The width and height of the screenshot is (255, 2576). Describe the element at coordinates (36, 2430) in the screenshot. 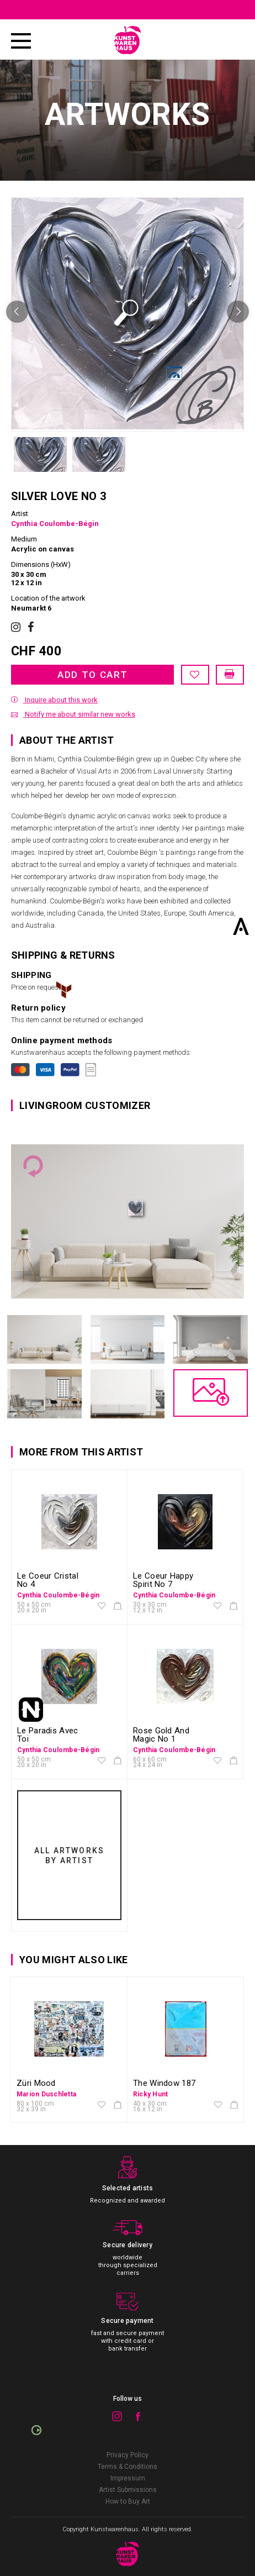

I see `steinberg brand logo` at that location.